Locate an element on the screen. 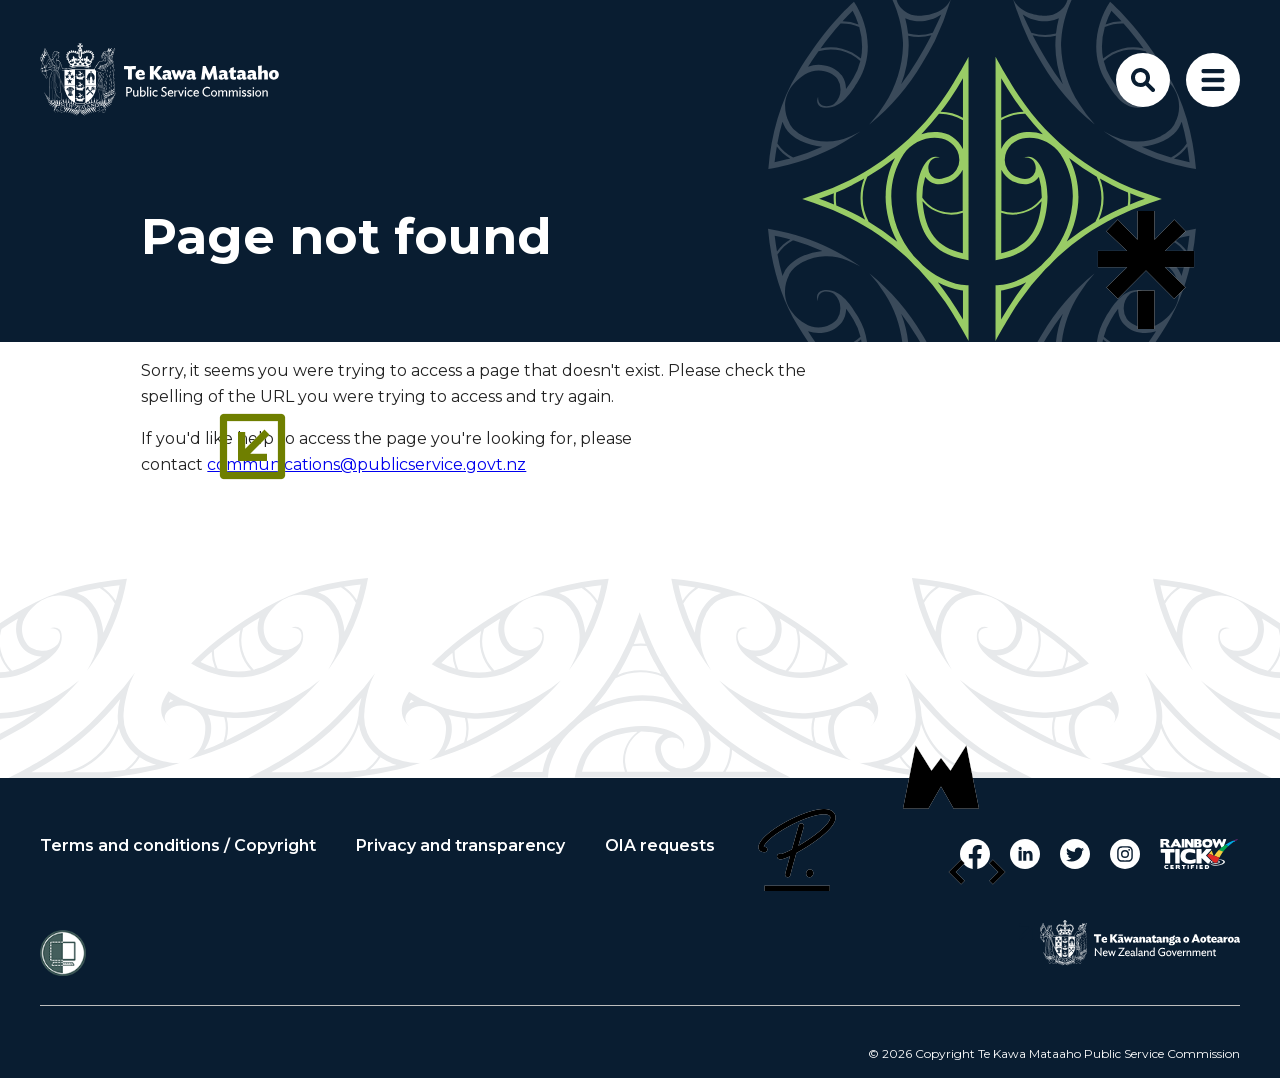 Image resolution: width=1280 pixels, height=1078 pixels. navigate to previous or lower-level content is located at coordinates (252, 446).